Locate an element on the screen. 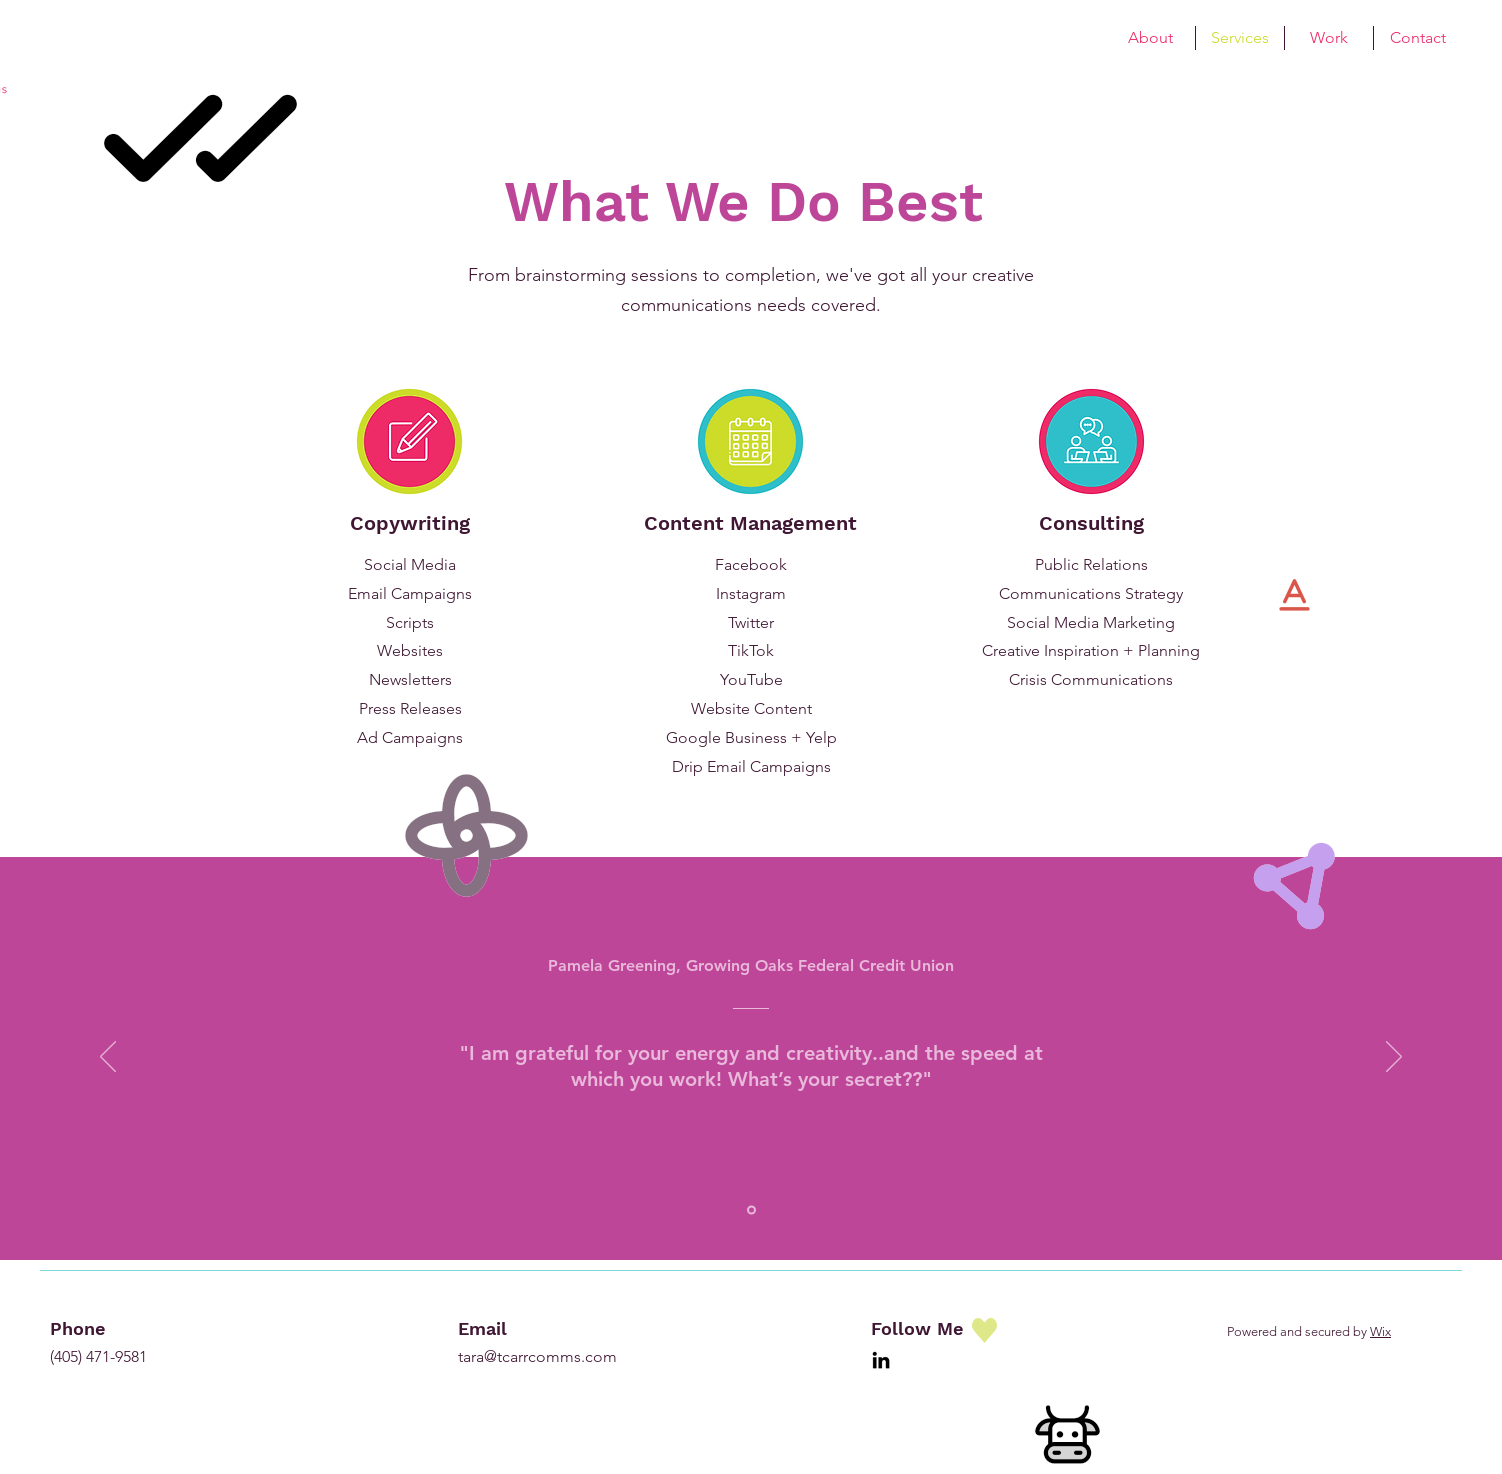 The image size is (1502, 1474). browse farm or agricultural content is located at coordinates (1067, 1435).